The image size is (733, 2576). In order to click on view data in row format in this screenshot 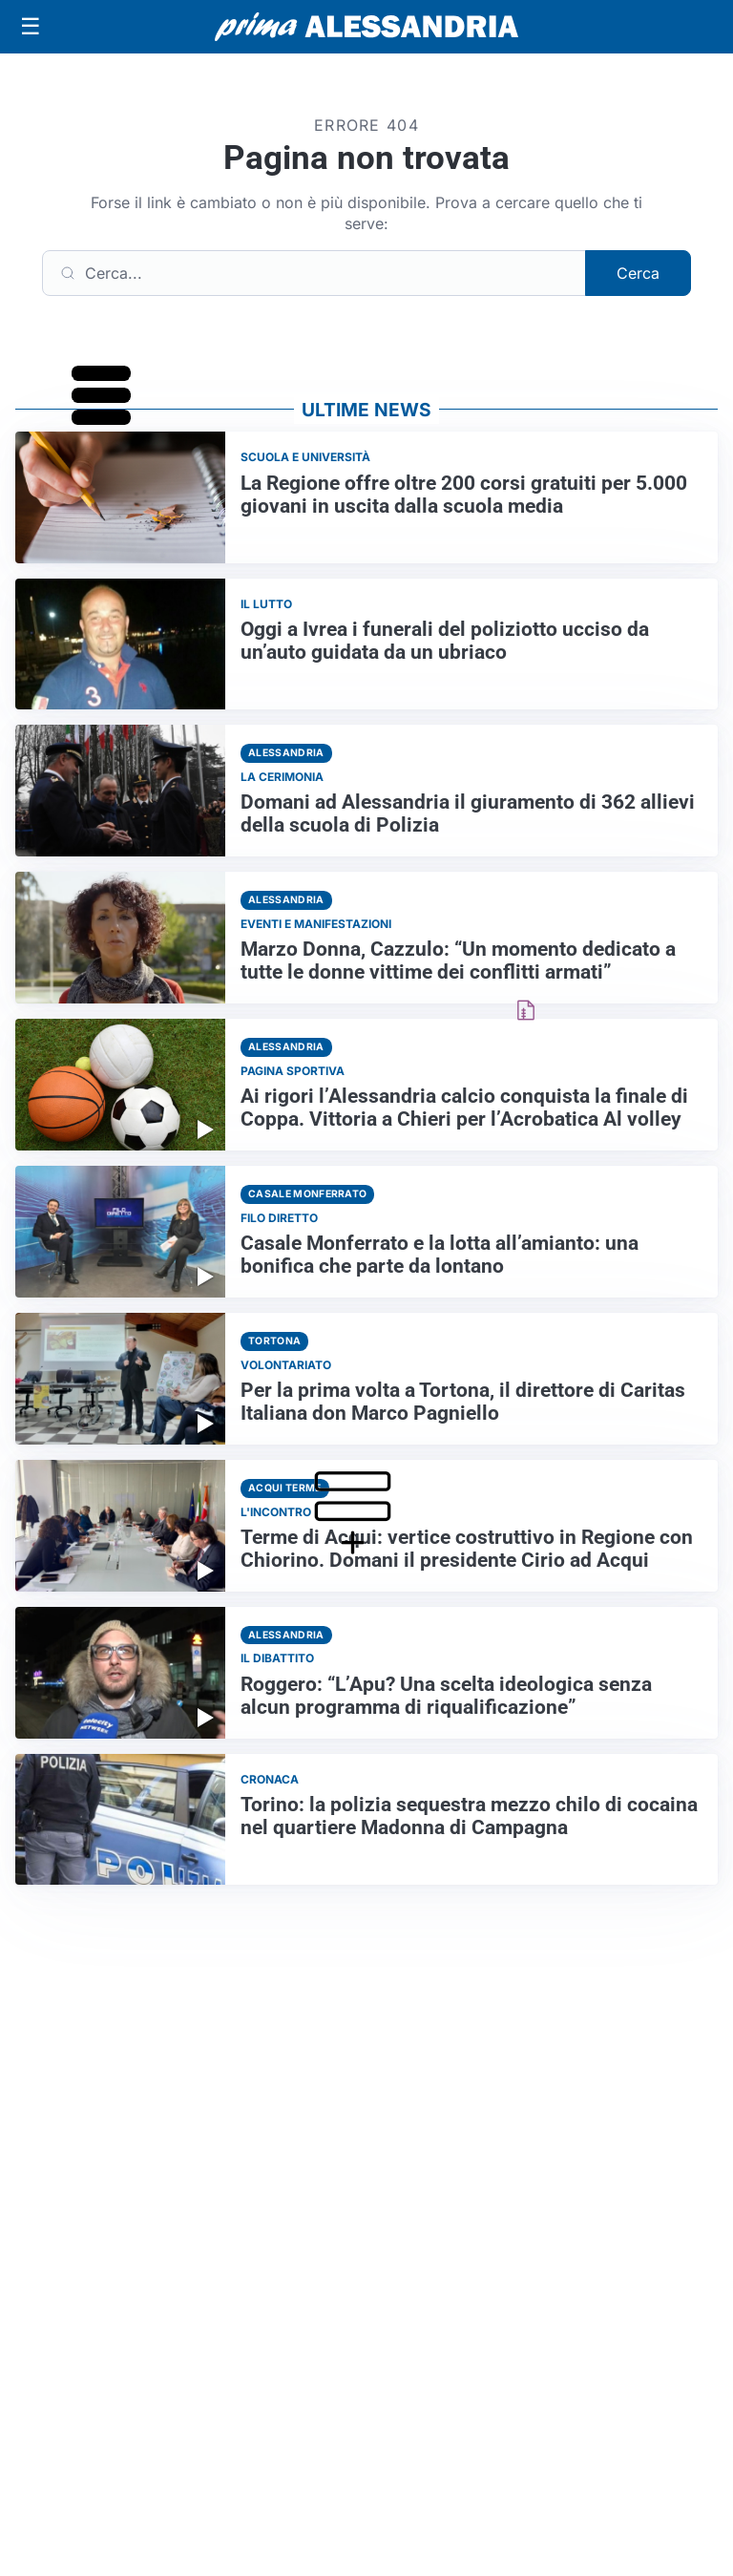, I will do `click(101, 395)`.